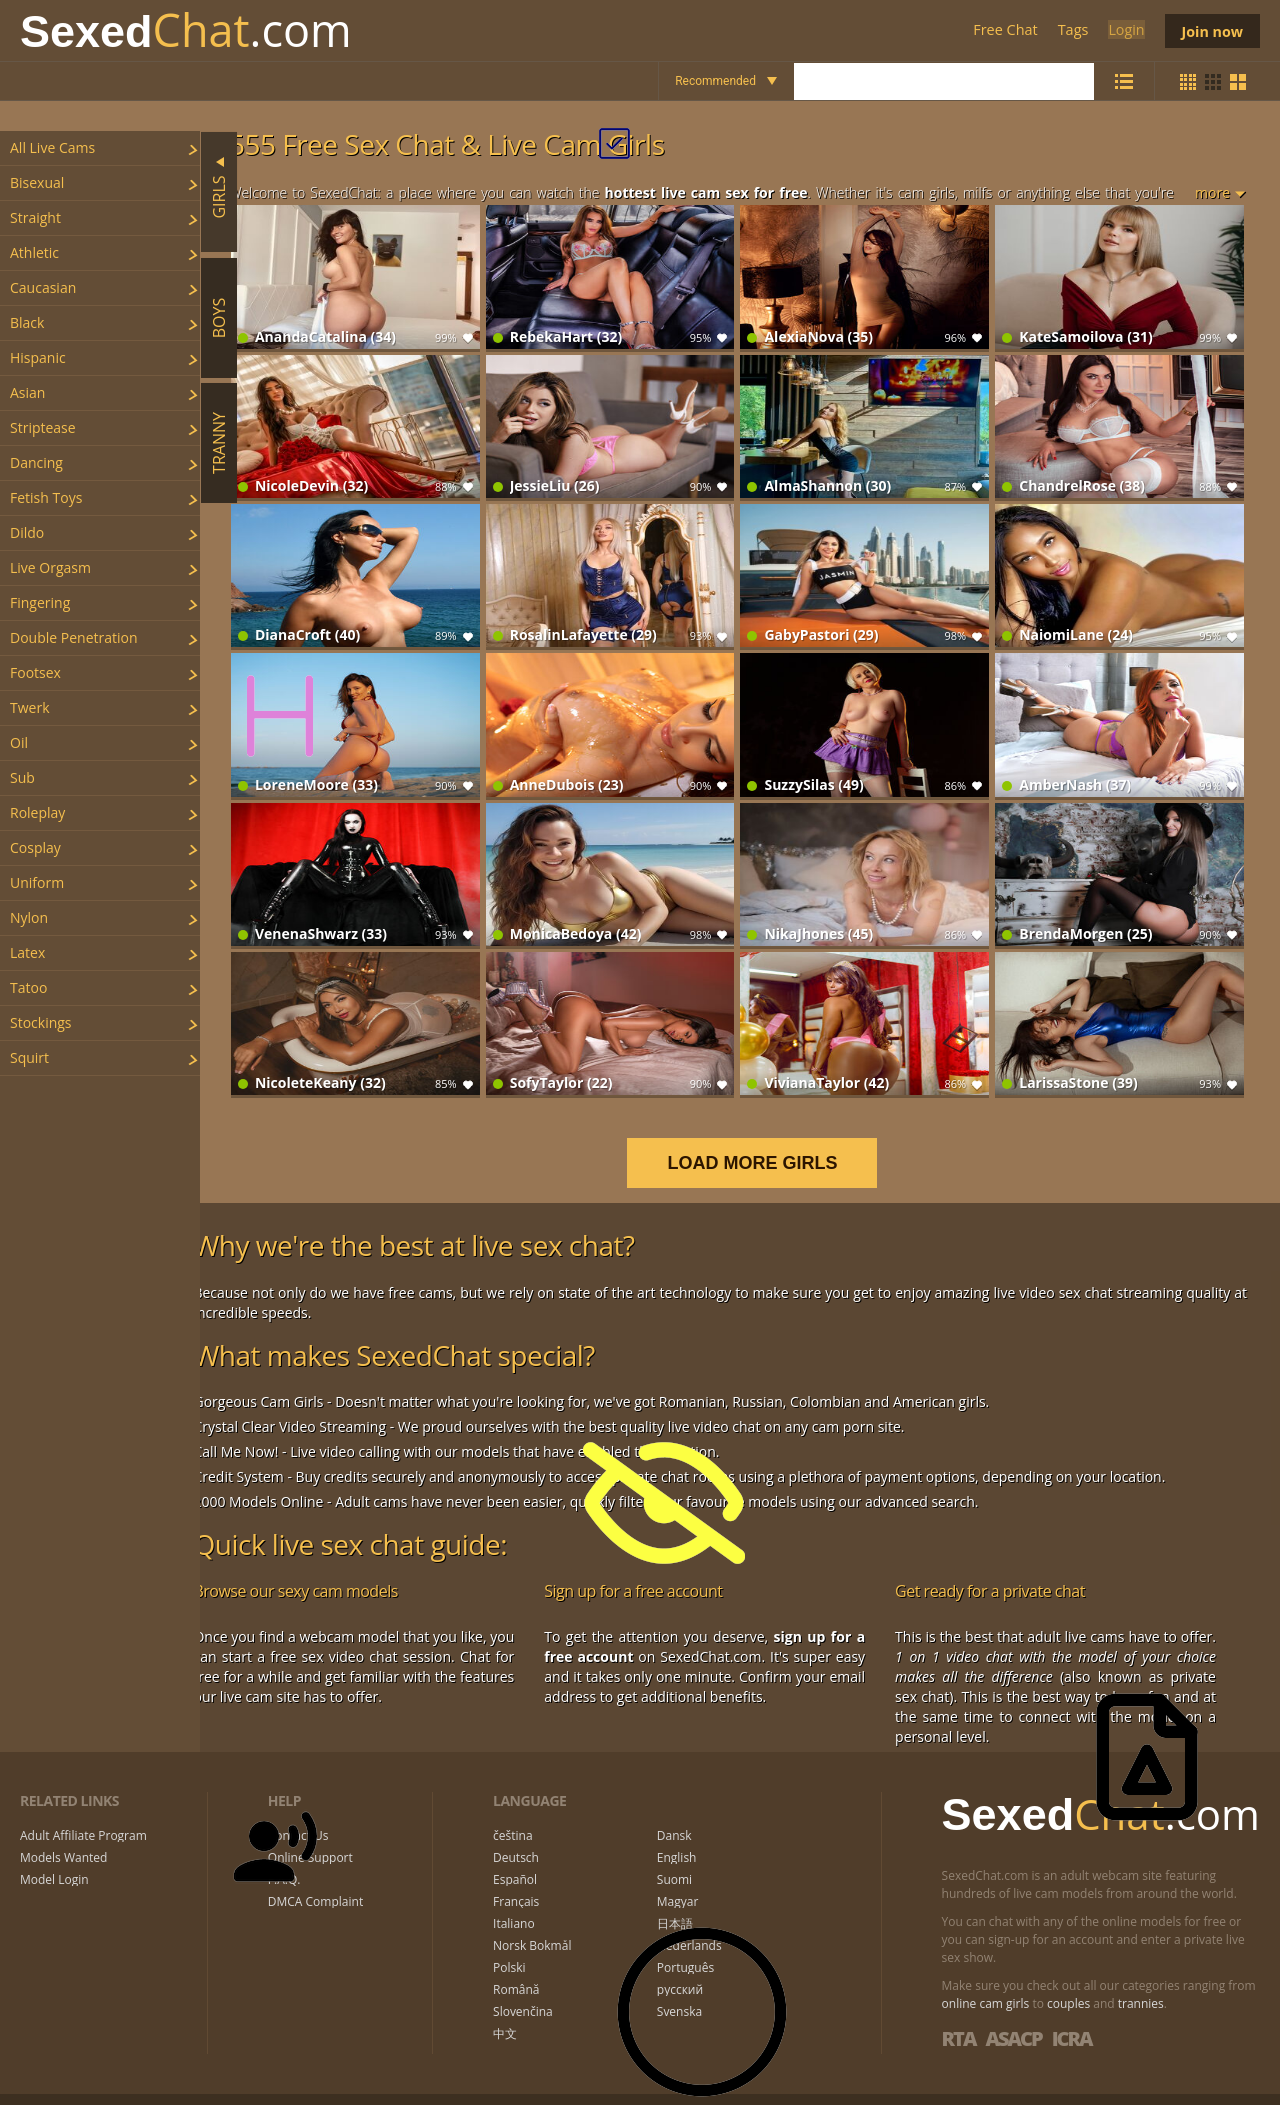  Describe the element at coordinates (275, 1847) in the screenshot. I see `activate voice recording or dictation` at that location.